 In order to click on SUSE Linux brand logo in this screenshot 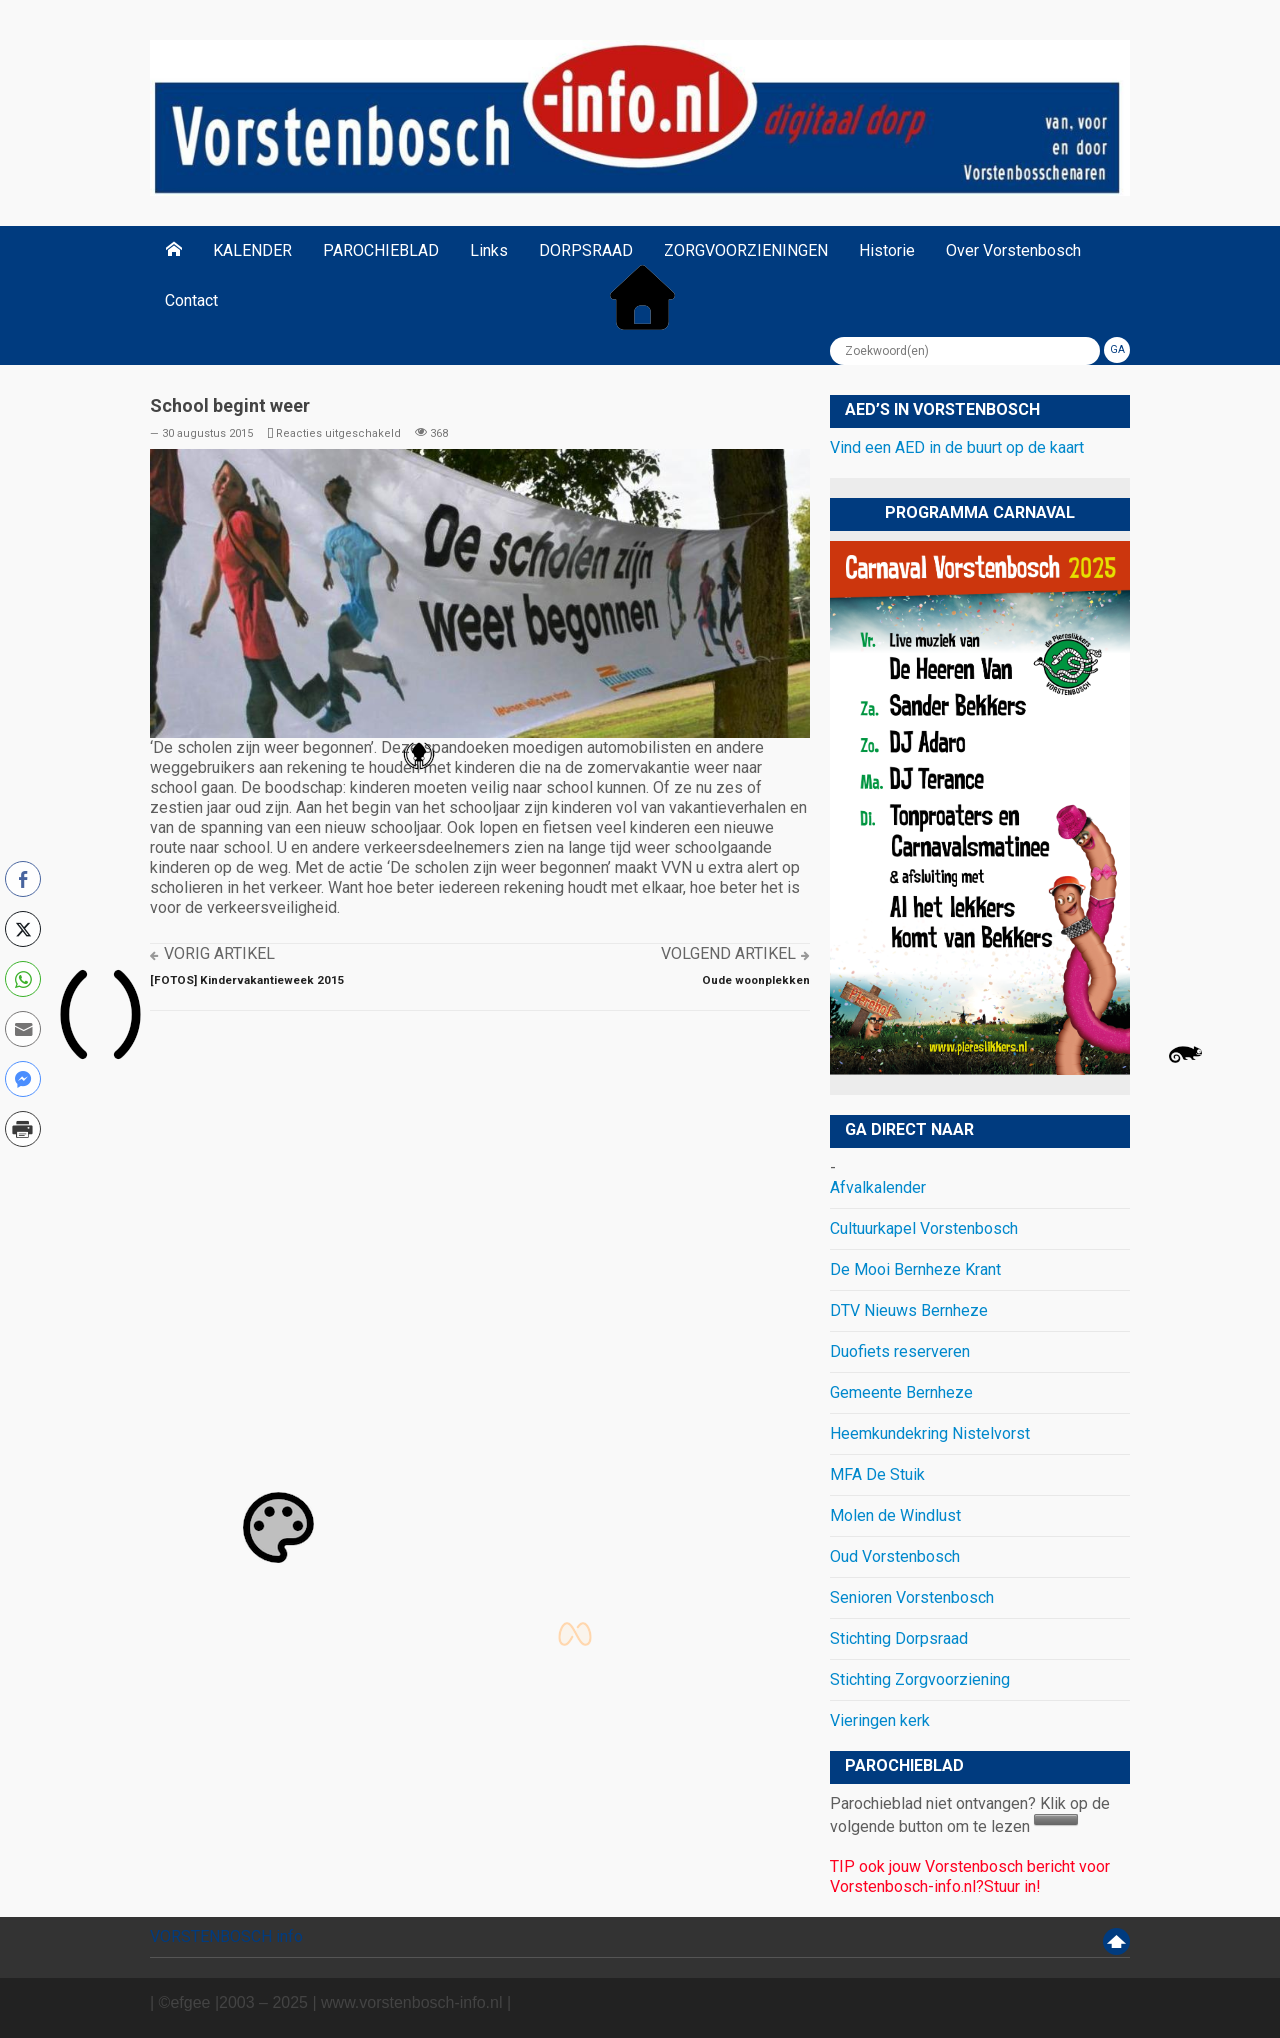, I will do `click(1185, 1054)`.